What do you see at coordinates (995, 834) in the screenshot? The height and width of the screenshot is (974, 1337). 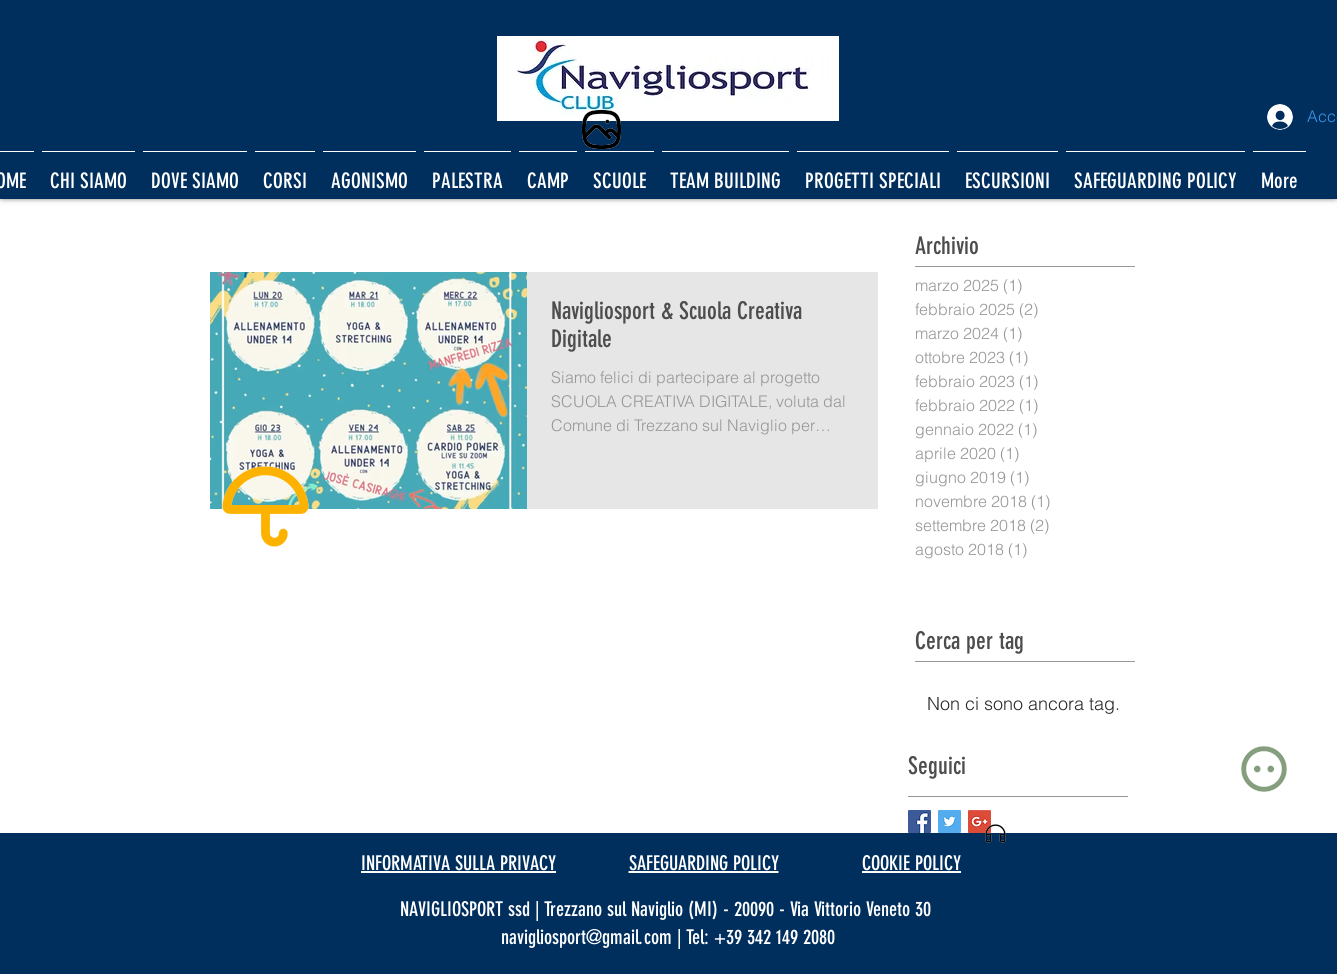 I see `access audio or music player` at bounding box center [995, 834].